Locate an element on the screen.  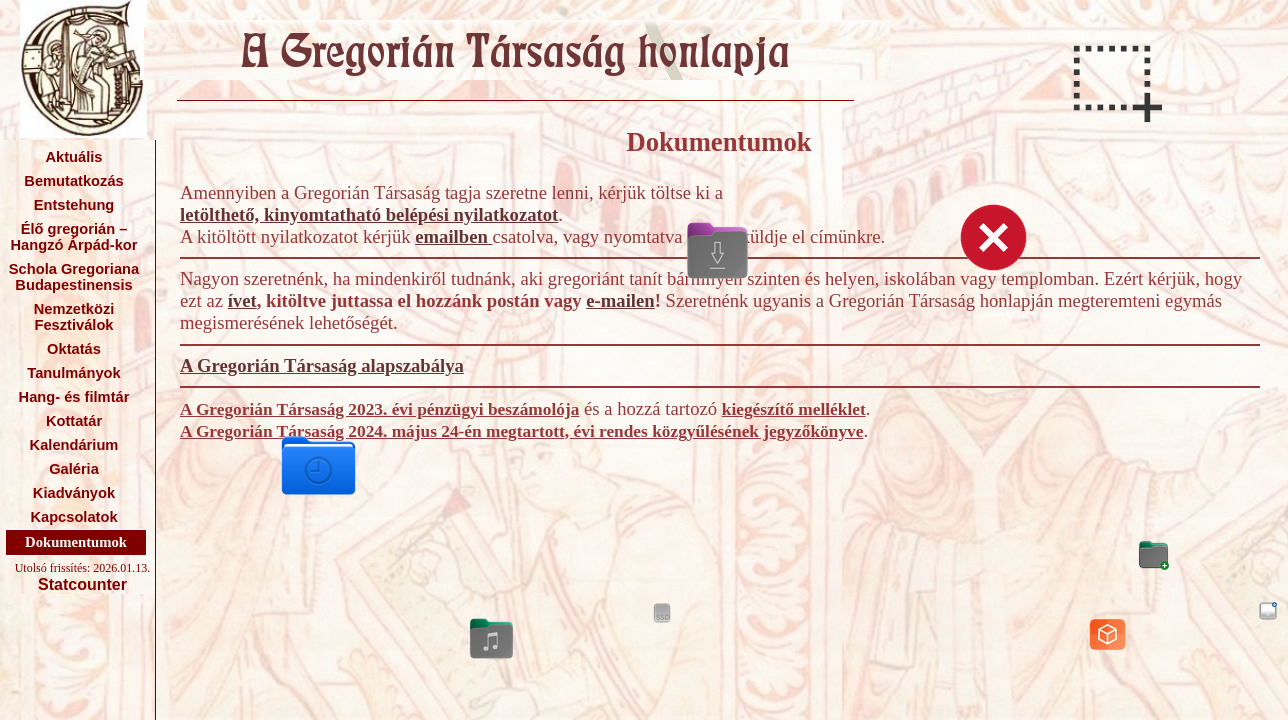
indicates a solid state drive in the system is located at coordinates (662, 613).